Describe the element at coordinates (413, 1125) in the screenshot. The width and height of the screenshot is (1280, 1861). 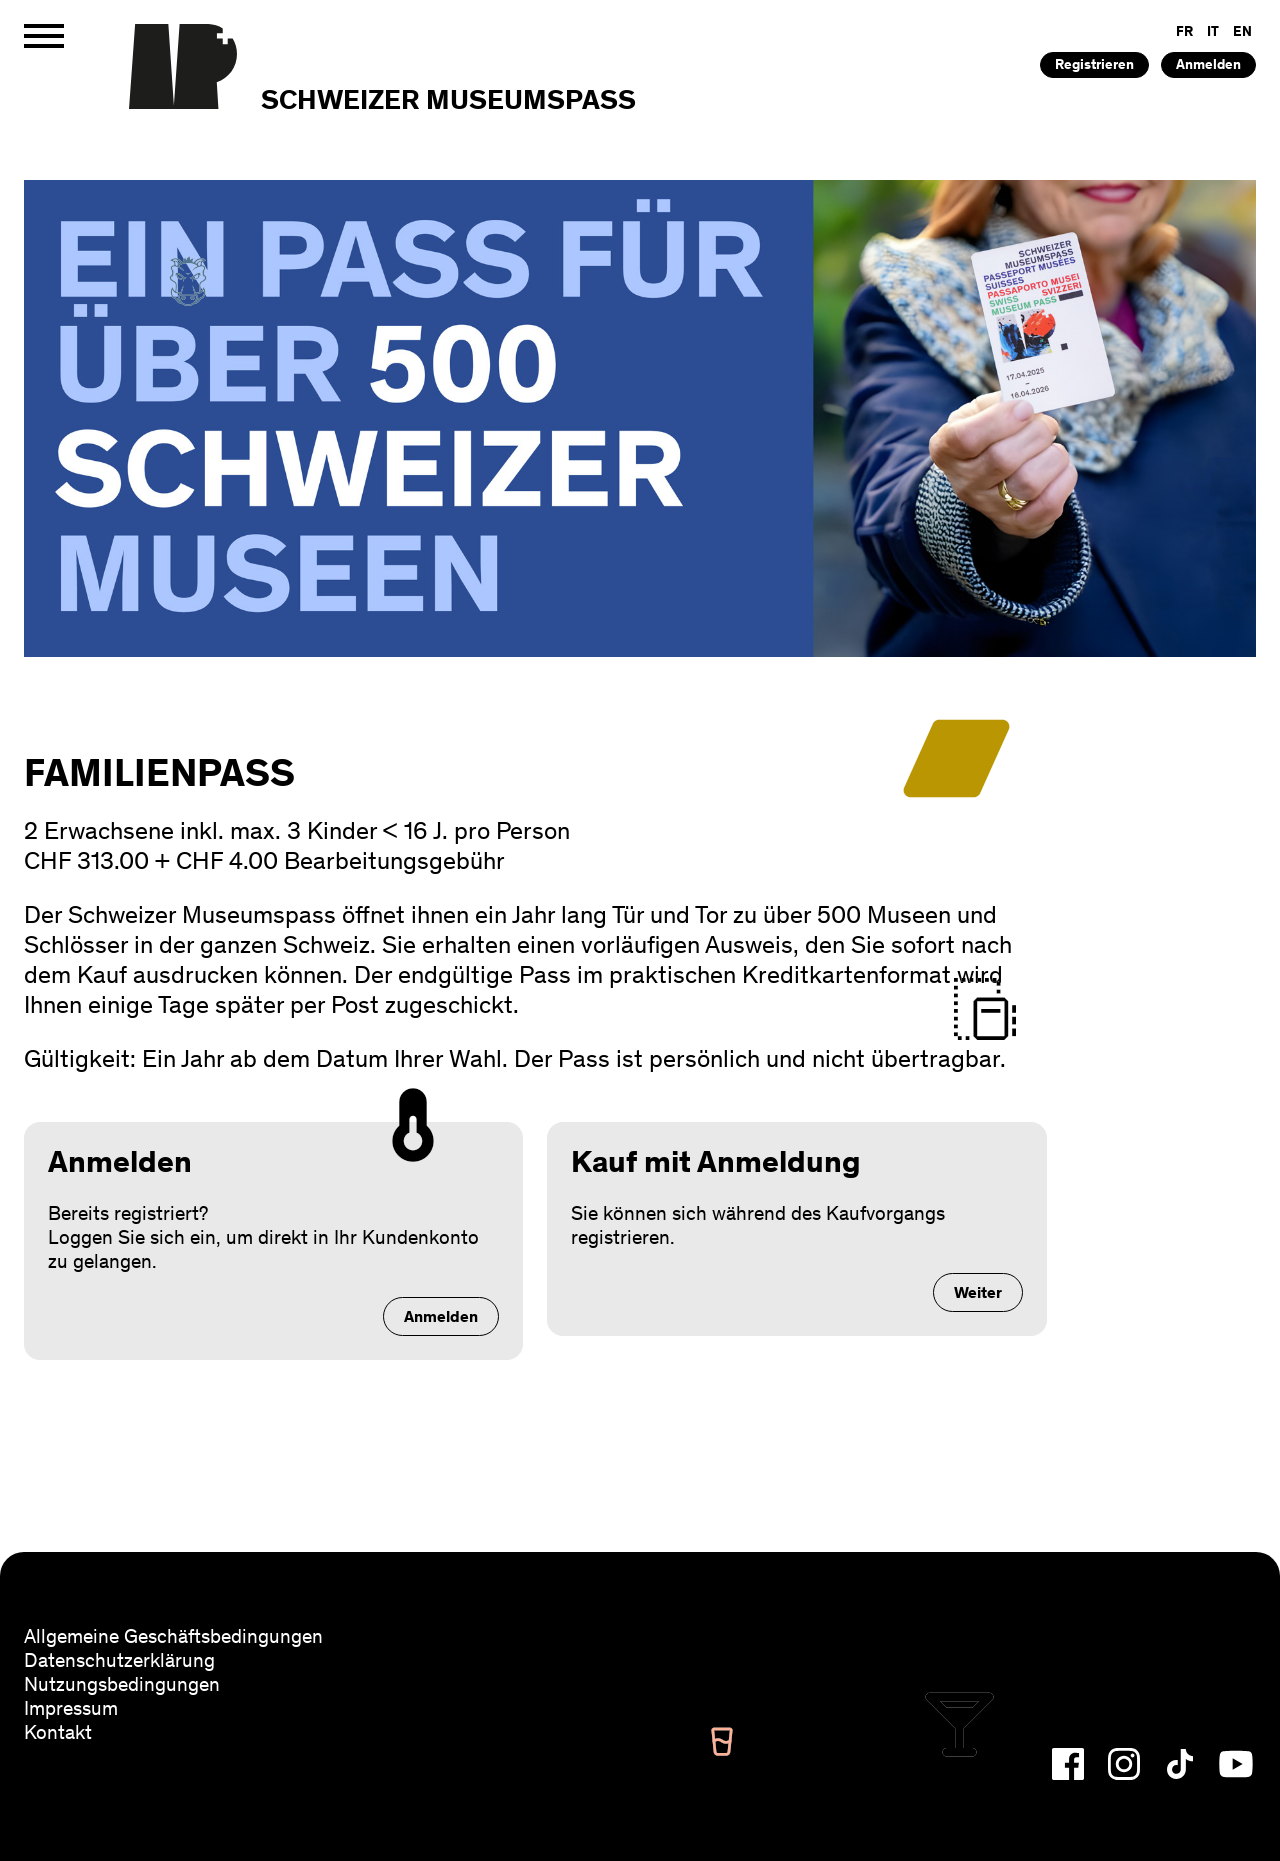
I see `indicates moderate or medium temperature level` at that location.